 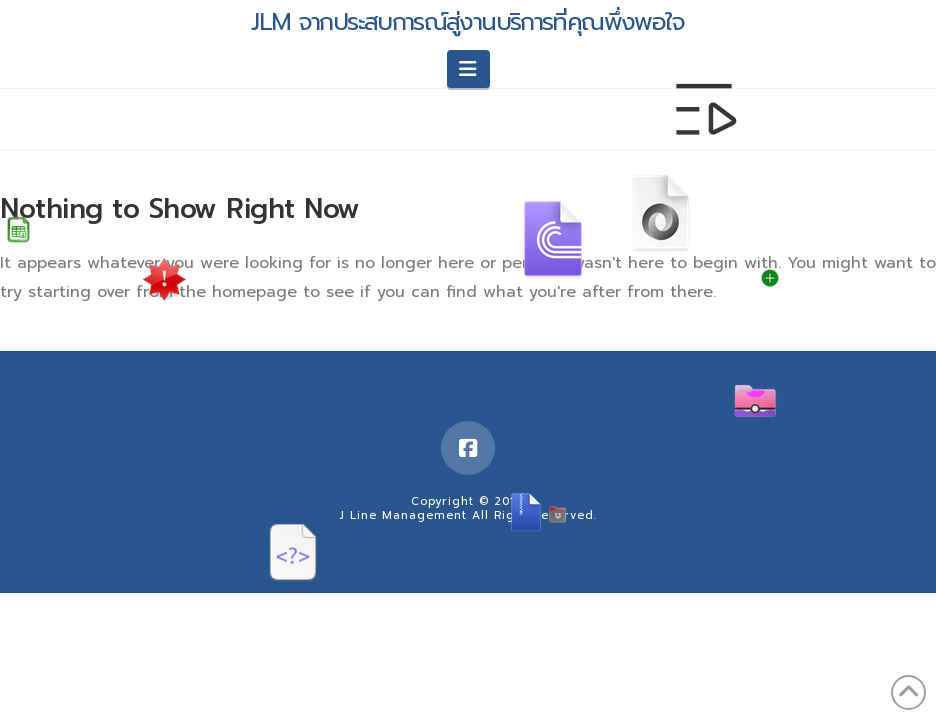 What do you see at coordinates (164, 279) in the screenshot?
I see `indicates a critical software update is available` at bounding box center [164, 279].